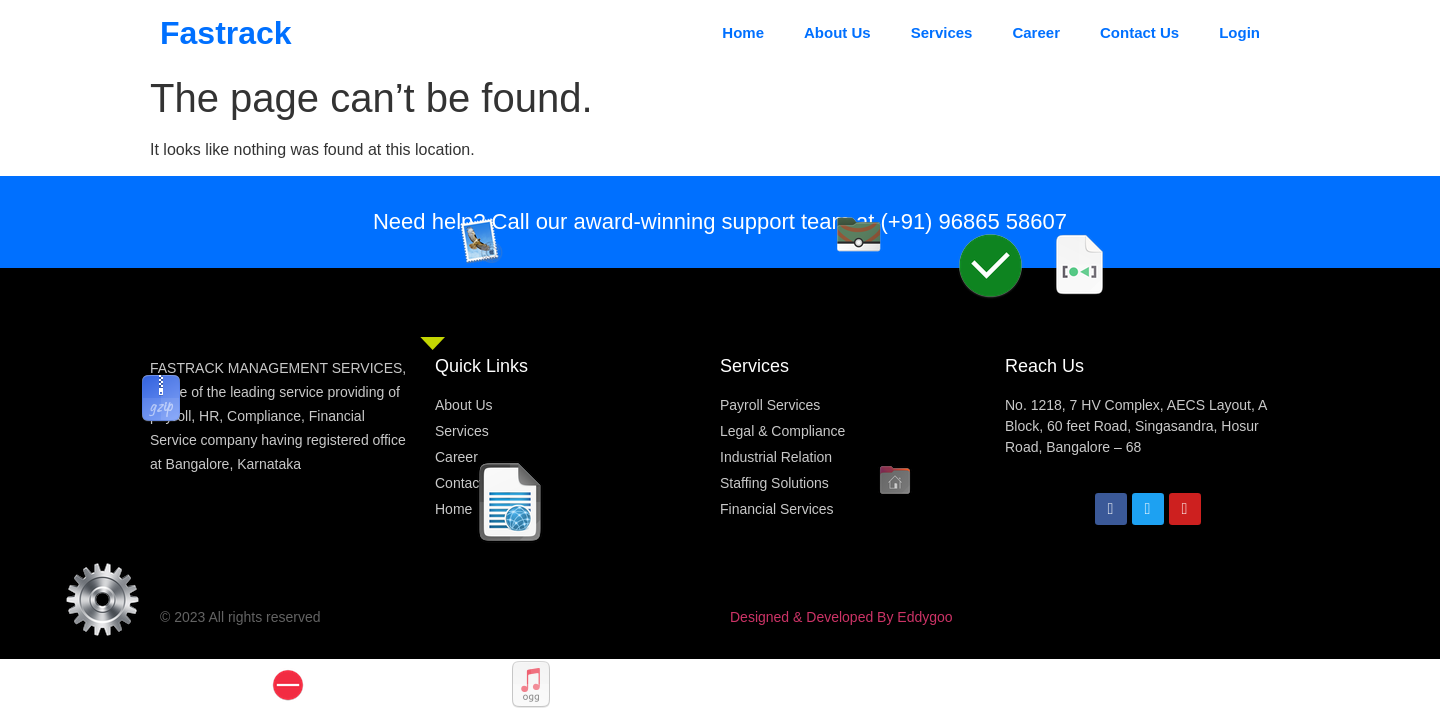 Image resolution: width=1440 pixels, height=720 pixels. What do you see at coordinates (102, 599) in the screenshot?
I see `access behavior settings in the media library` at bounding box center [102, 599].